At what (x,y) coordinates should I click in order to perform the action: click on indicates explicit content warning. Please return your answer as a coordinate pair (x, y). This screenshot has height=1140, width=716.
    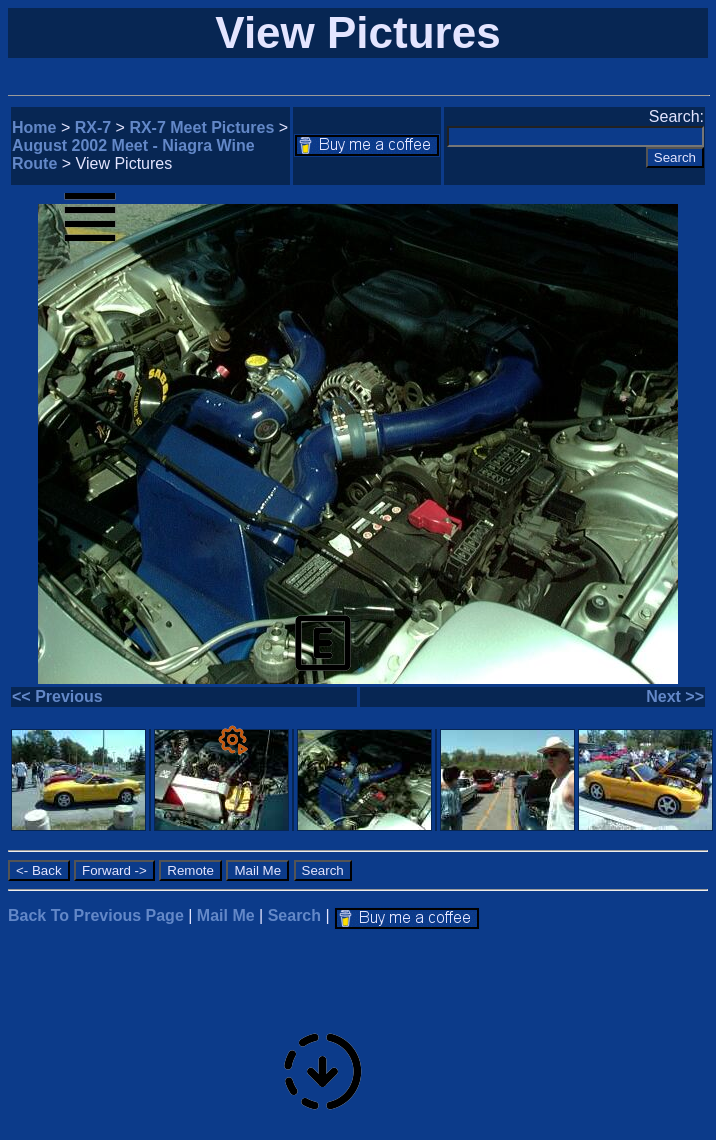
    Looking at the image, I should click on (323, 643).